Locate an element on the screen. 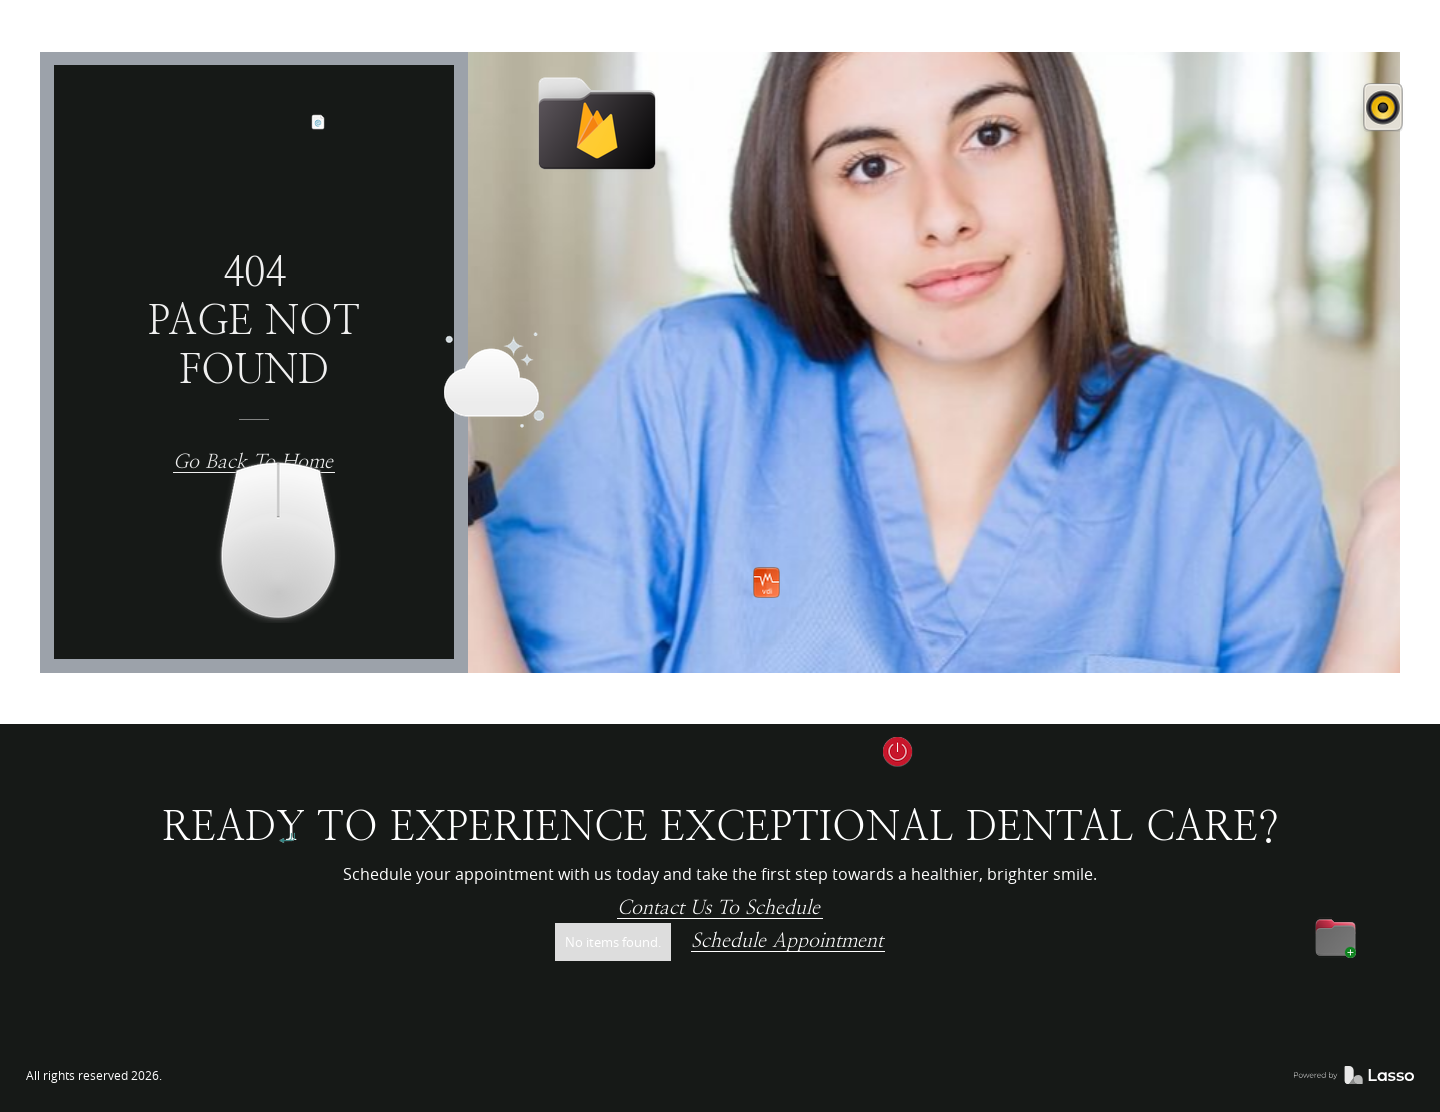 The image size is (1440, 1112). reply to all recipients of an email is located at coordinates (287, 837).